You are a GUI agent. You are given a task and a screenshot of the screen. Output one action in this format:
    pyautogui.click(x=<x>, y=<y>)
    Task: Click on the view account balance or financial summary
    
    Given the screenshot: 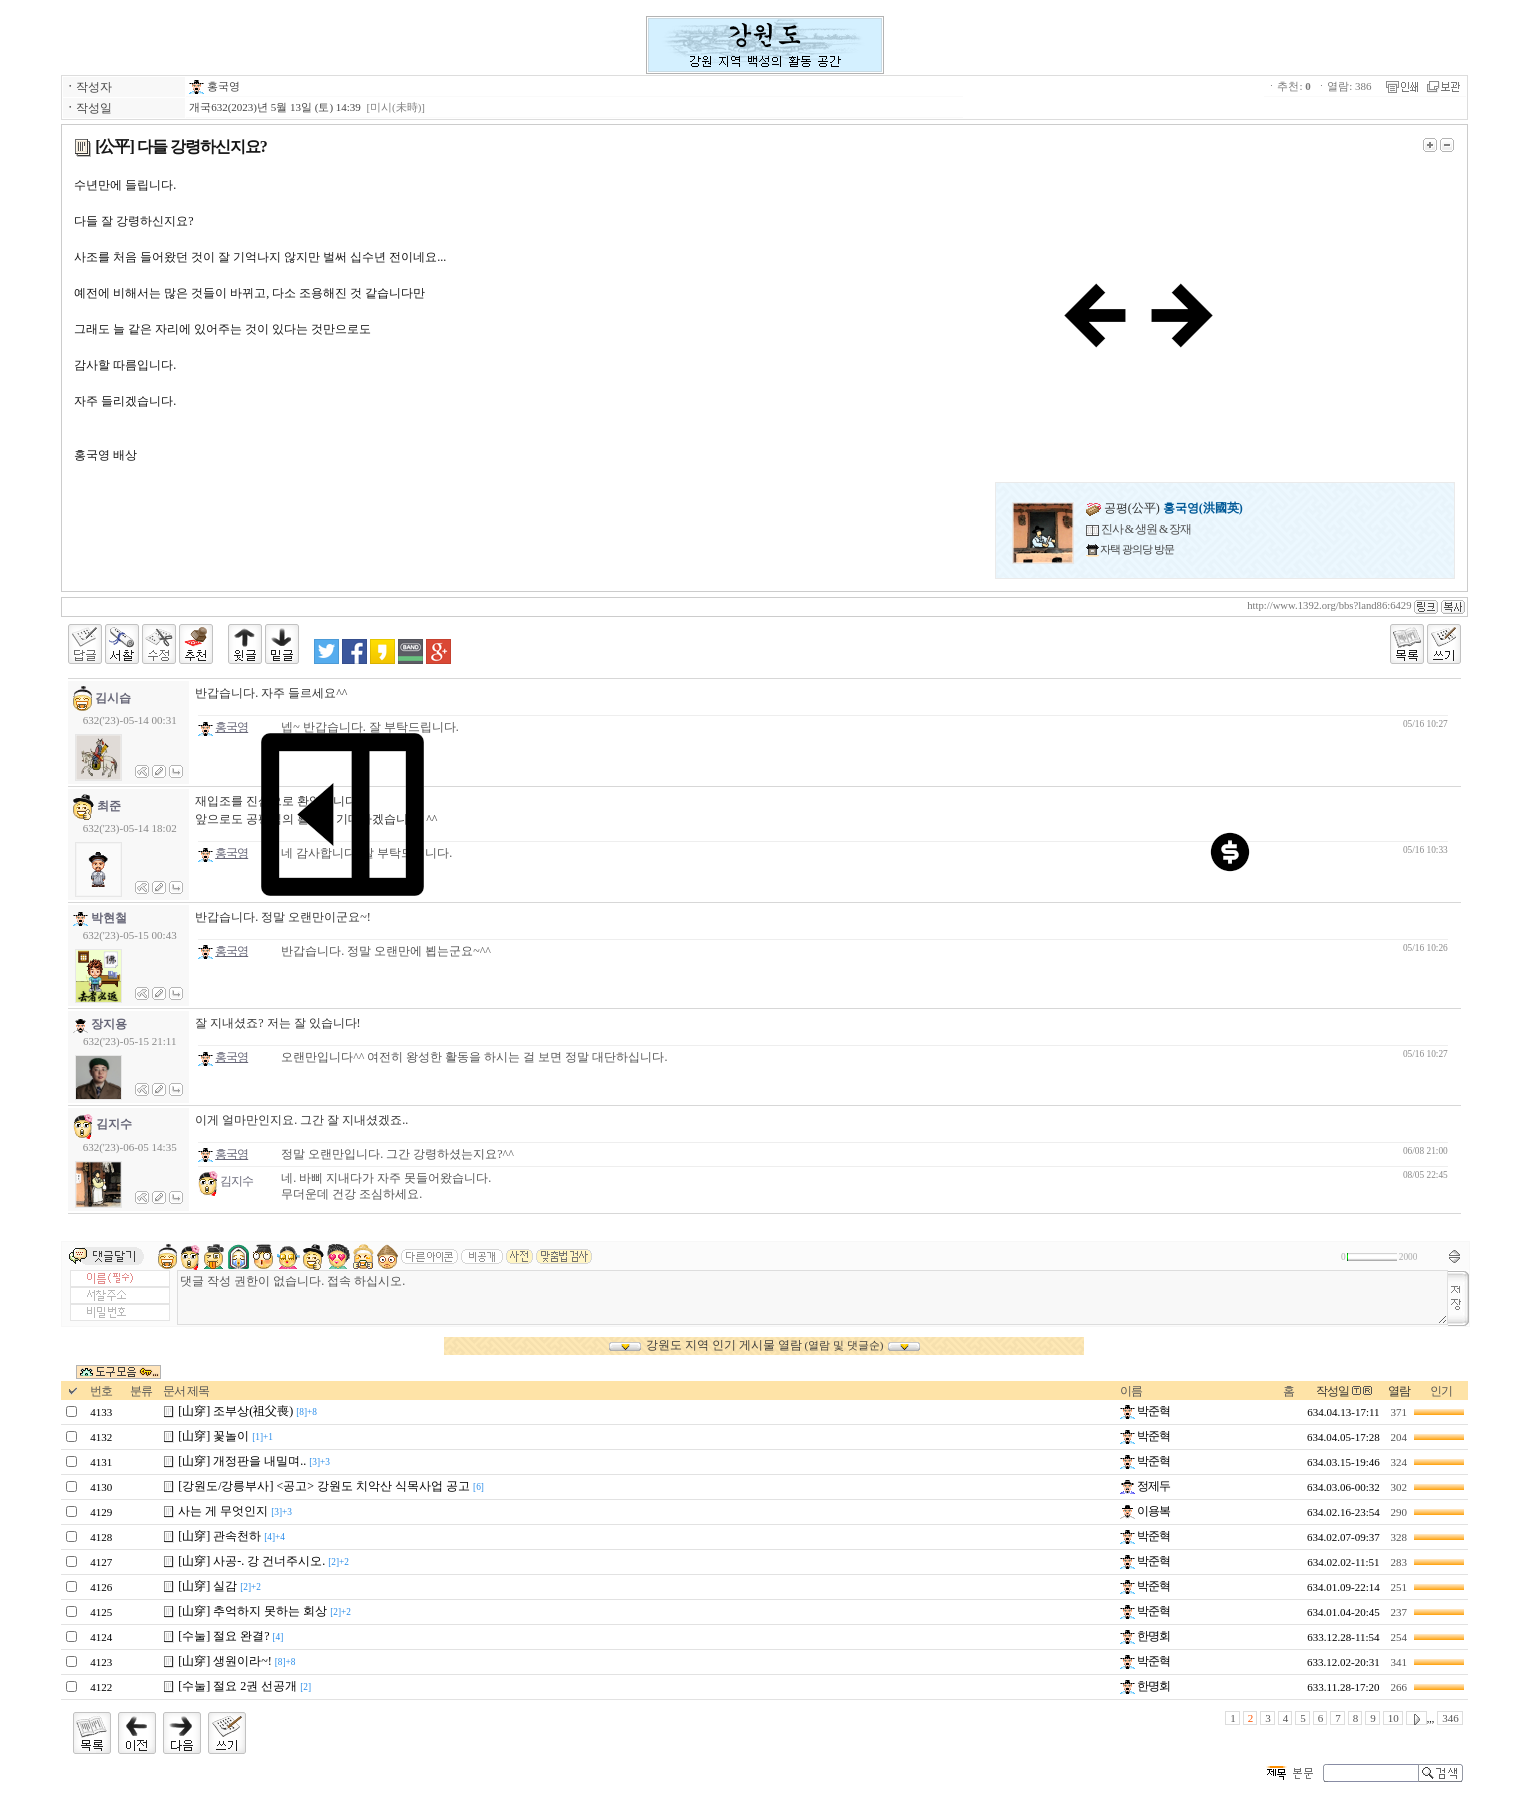 What is the action you would take?
    pyautogui.click(x=1230, y=852)
    